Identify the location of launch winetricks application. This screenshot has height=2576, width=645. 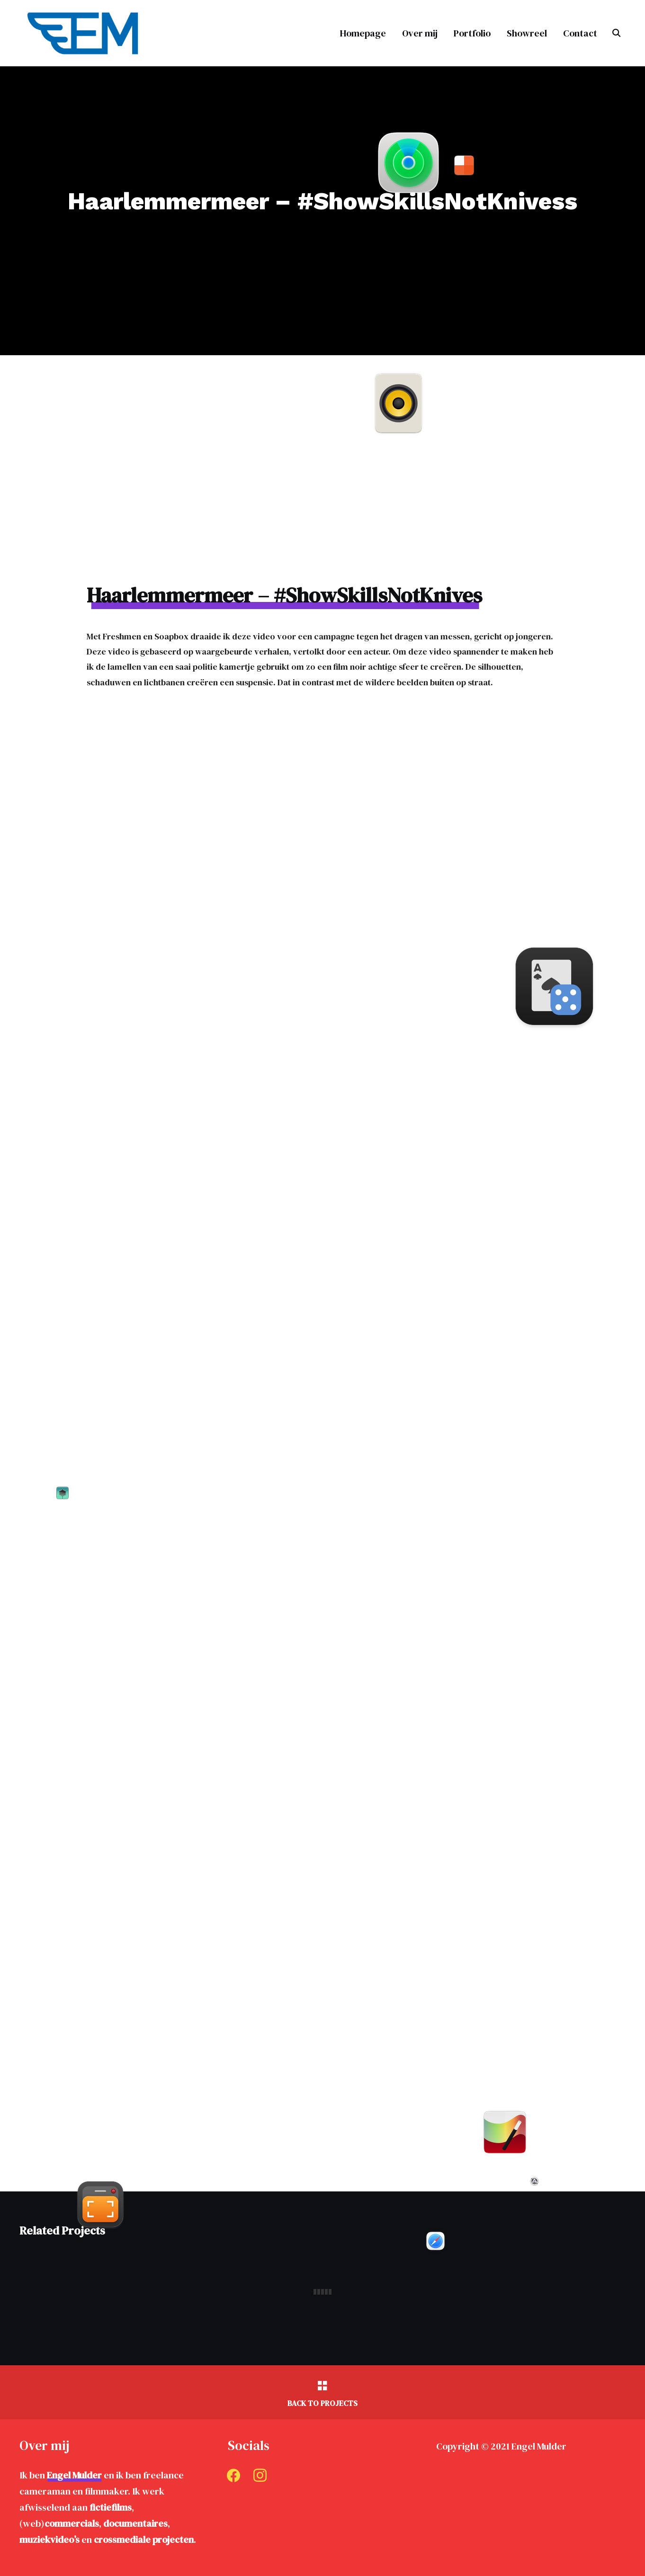
(505, 2132).